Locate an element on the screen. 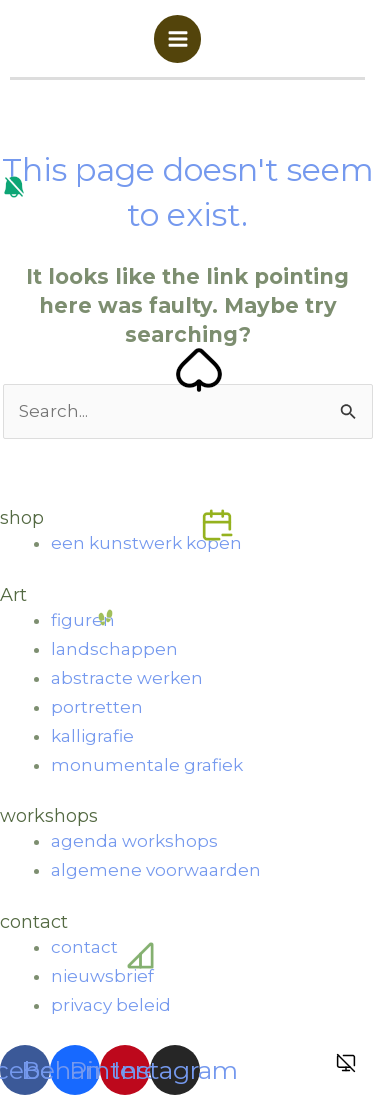  remove an event from your calendar is located at coordinates (217, 525).